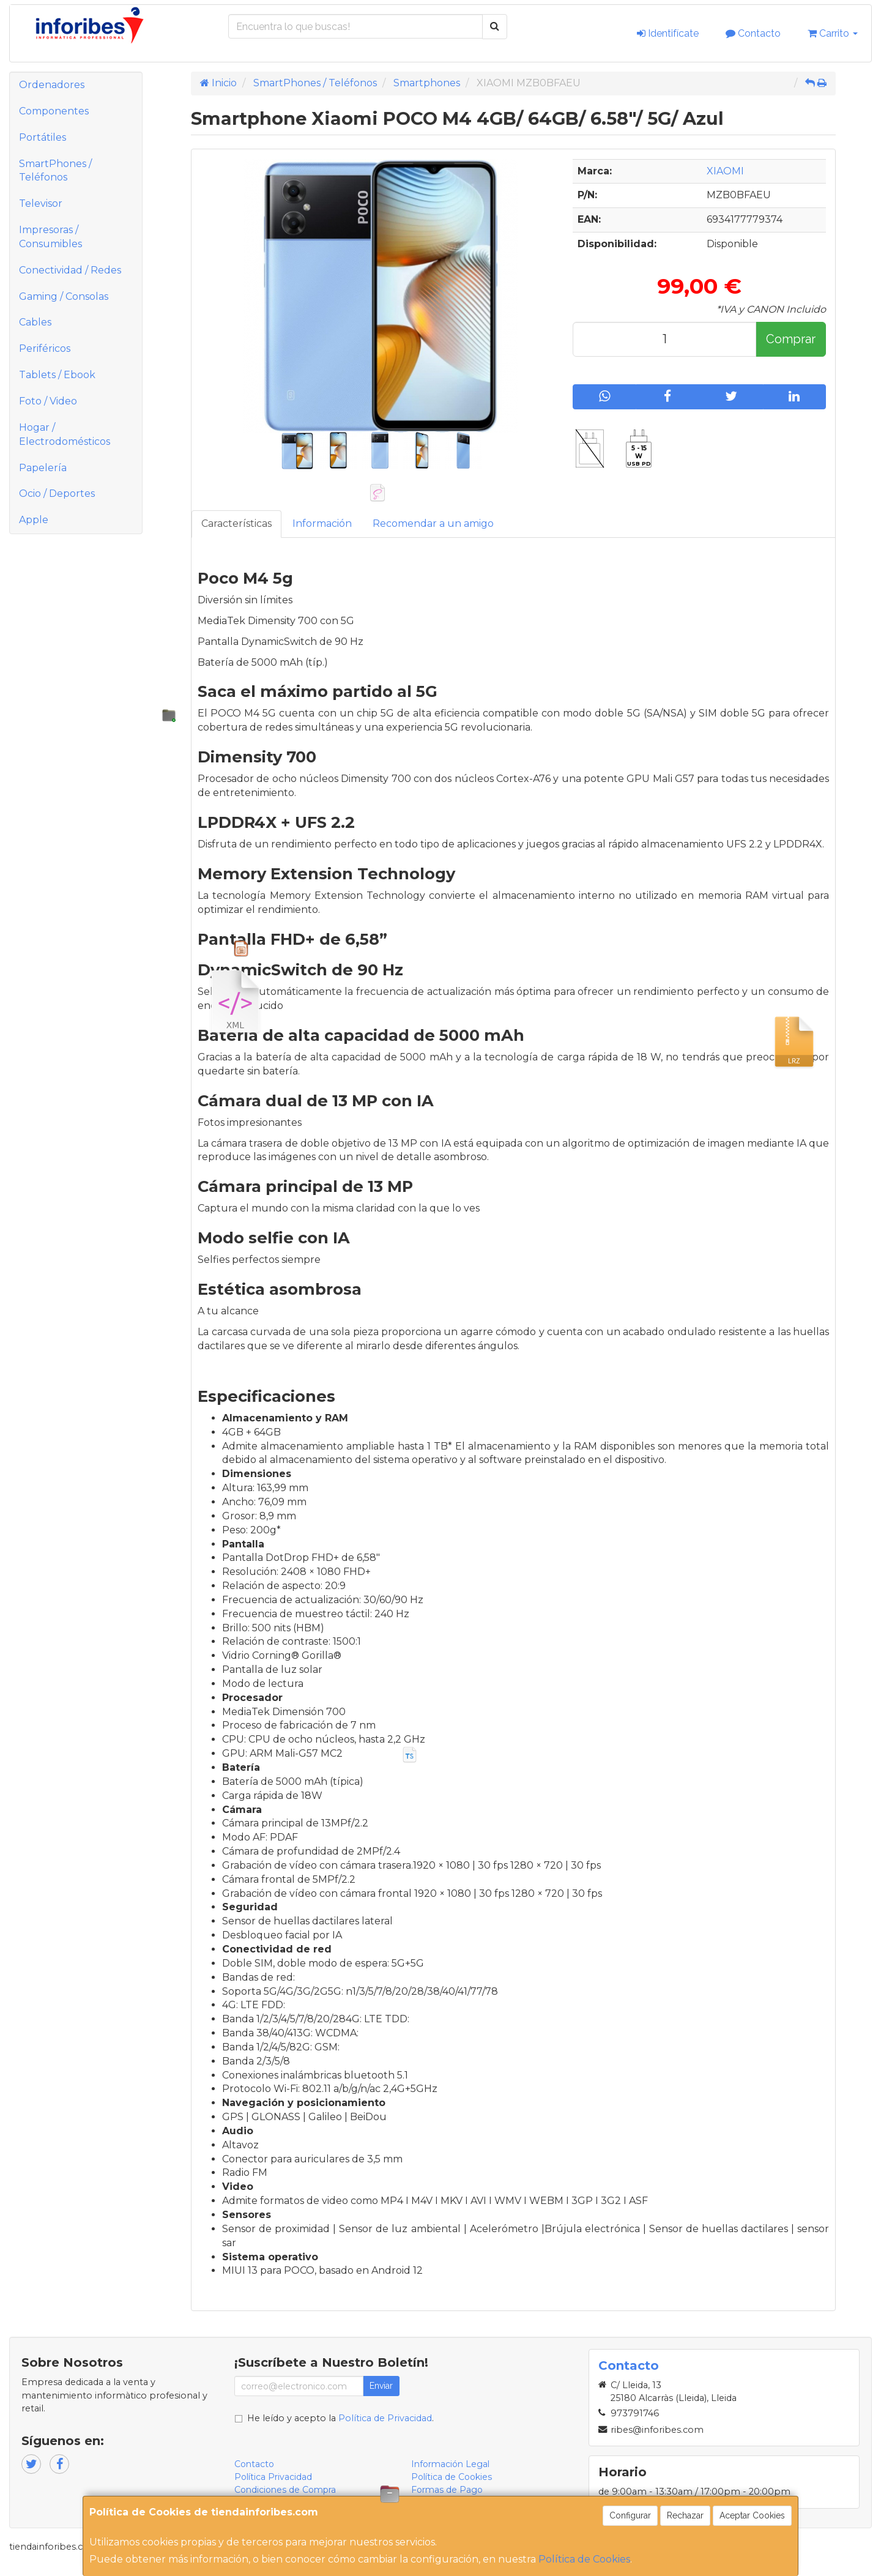  I want to click on open the file manager application, so click(390, 2494).